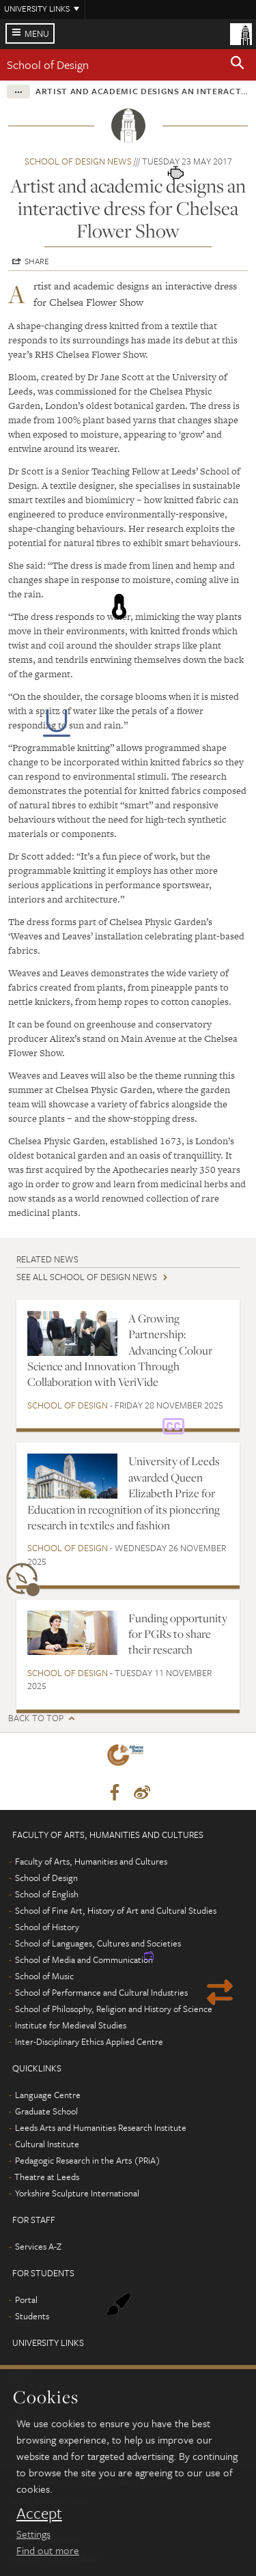 The width and height of the screenshot is (256, 2576). Describe the element at coordinates (220, 1992) in the screenshot. I see `swap or exchange items` at that location.